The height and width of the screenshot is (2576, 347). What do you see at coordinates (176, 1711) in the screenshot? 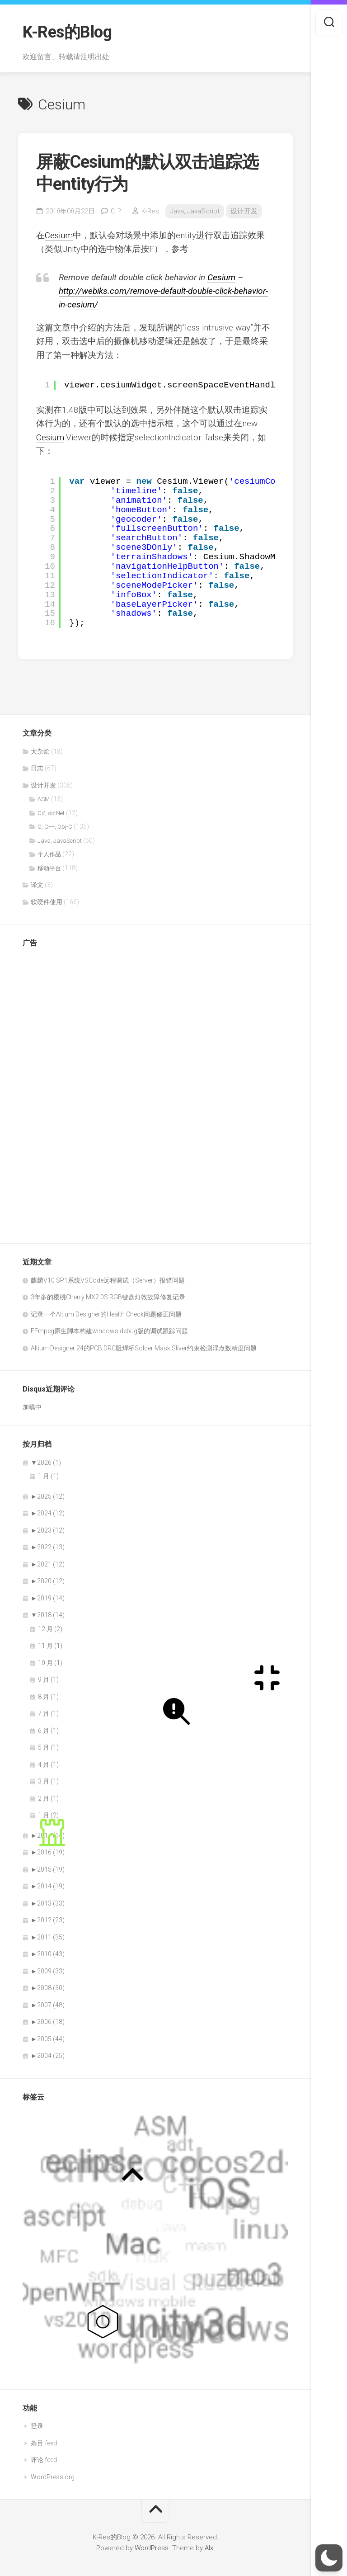
I see `search error or warning` at bounding box center [176, 1711].